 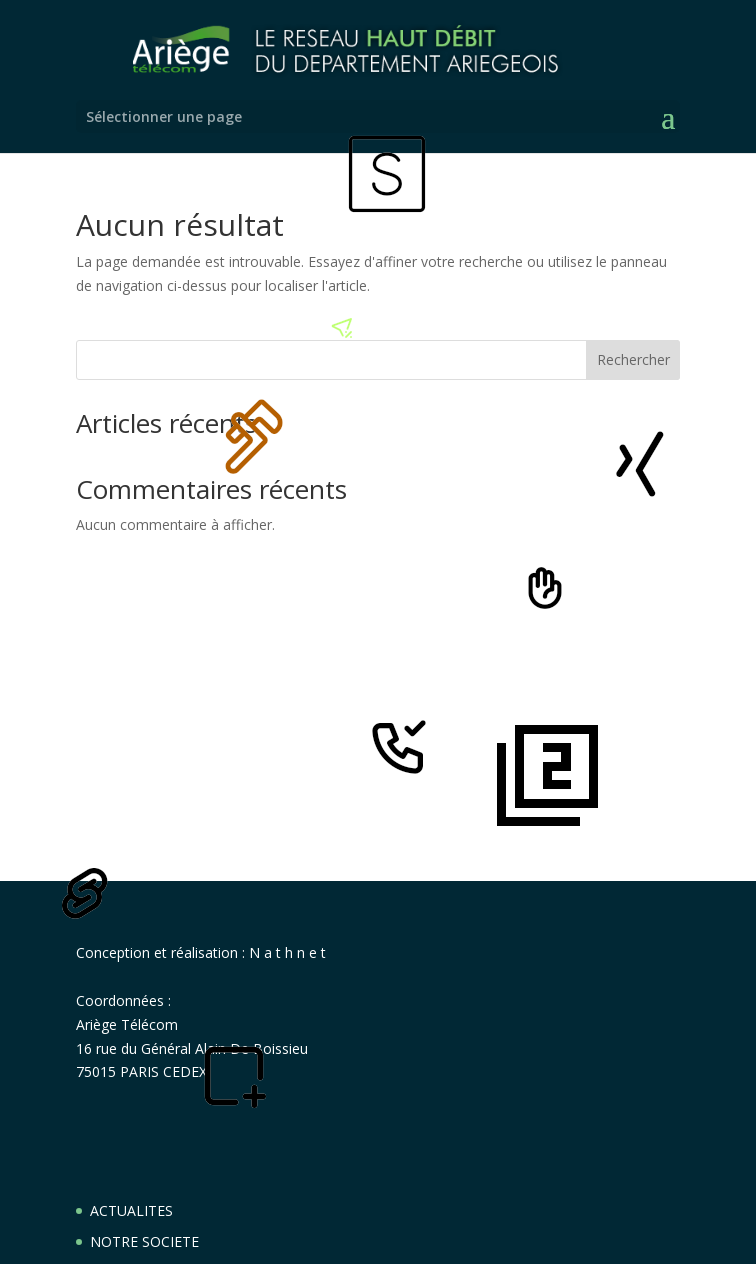 What do you see at coordinates (234, 1076) in the screenshot?
I see `add a new item or element` at bounding box center [234, 1076].